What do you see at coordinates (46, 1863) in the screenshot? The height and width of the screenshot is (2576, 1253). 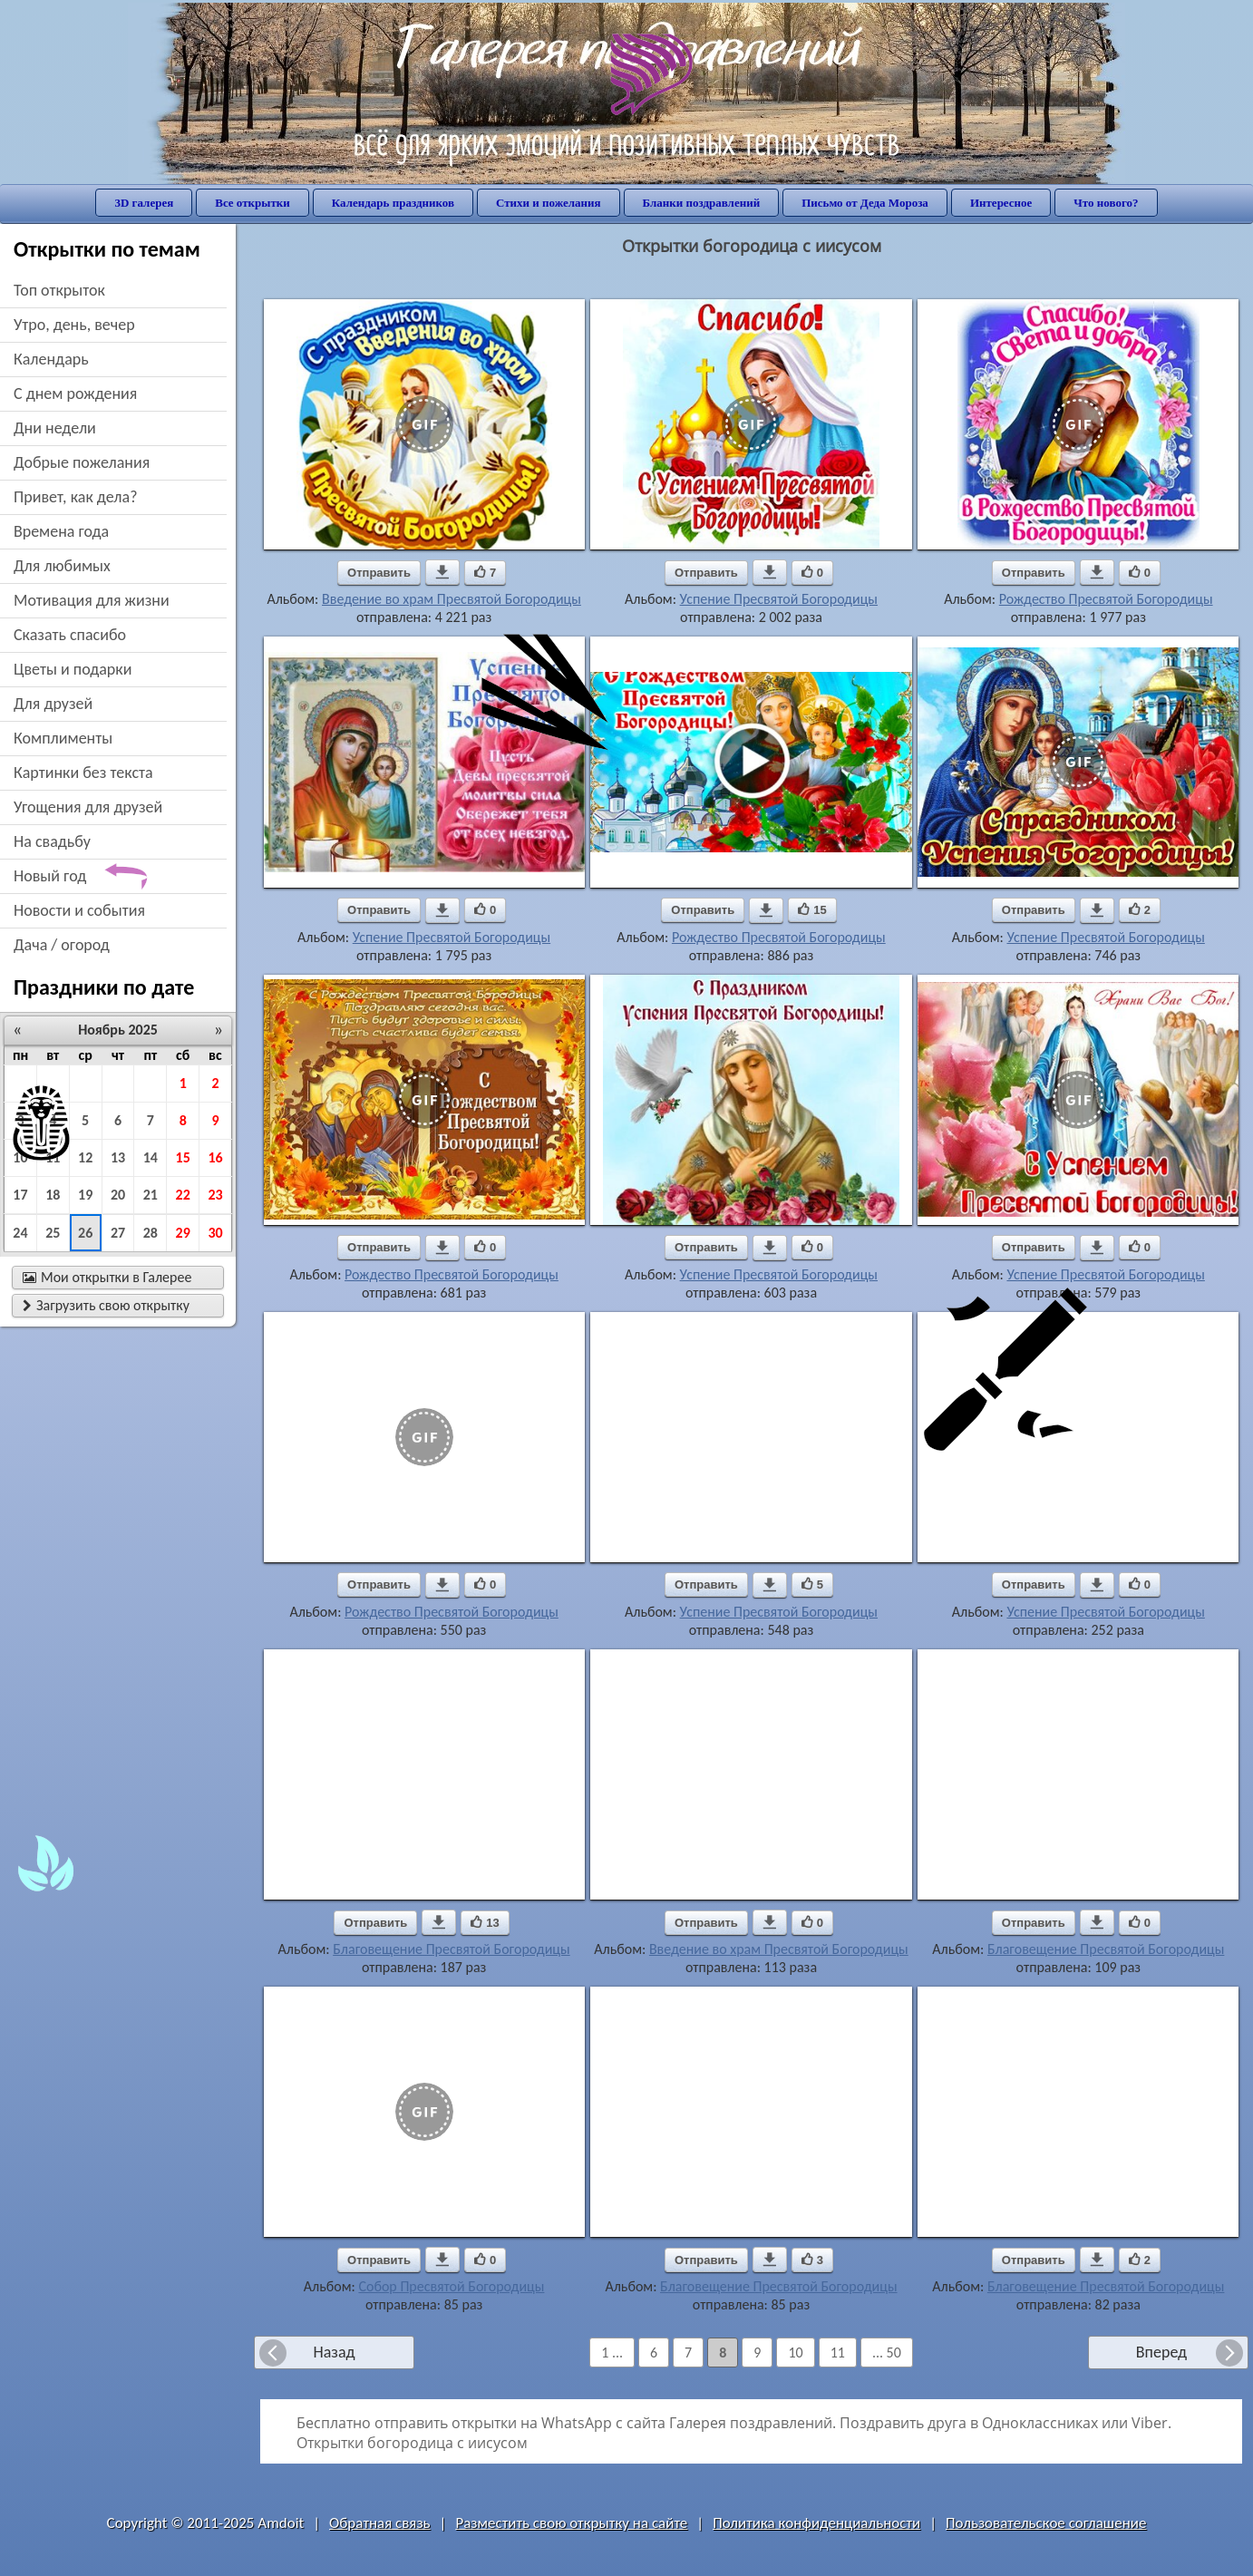 I see `indicates eco-friendly or organic option` at bounding box center [46, 1863].